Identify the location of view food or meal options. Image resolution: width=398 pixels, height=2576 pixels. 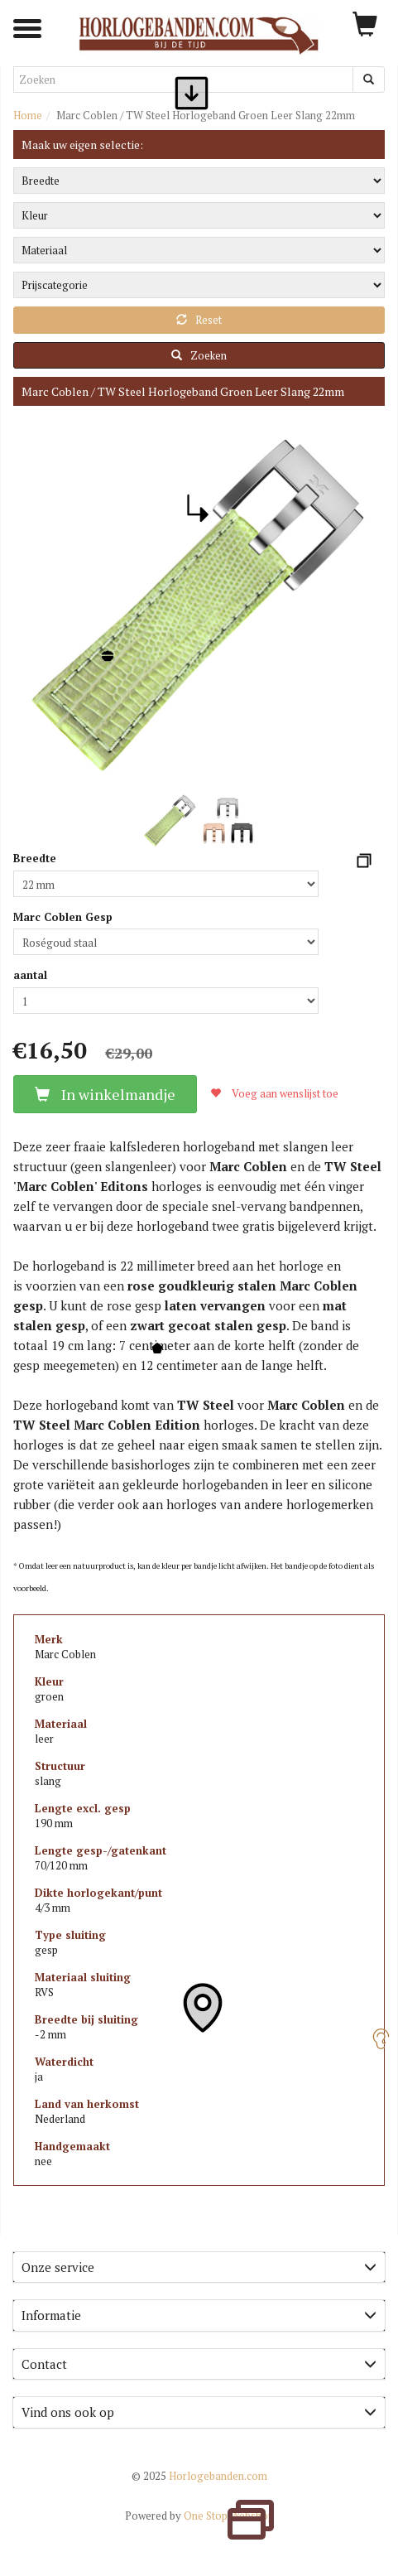
(108, 656).